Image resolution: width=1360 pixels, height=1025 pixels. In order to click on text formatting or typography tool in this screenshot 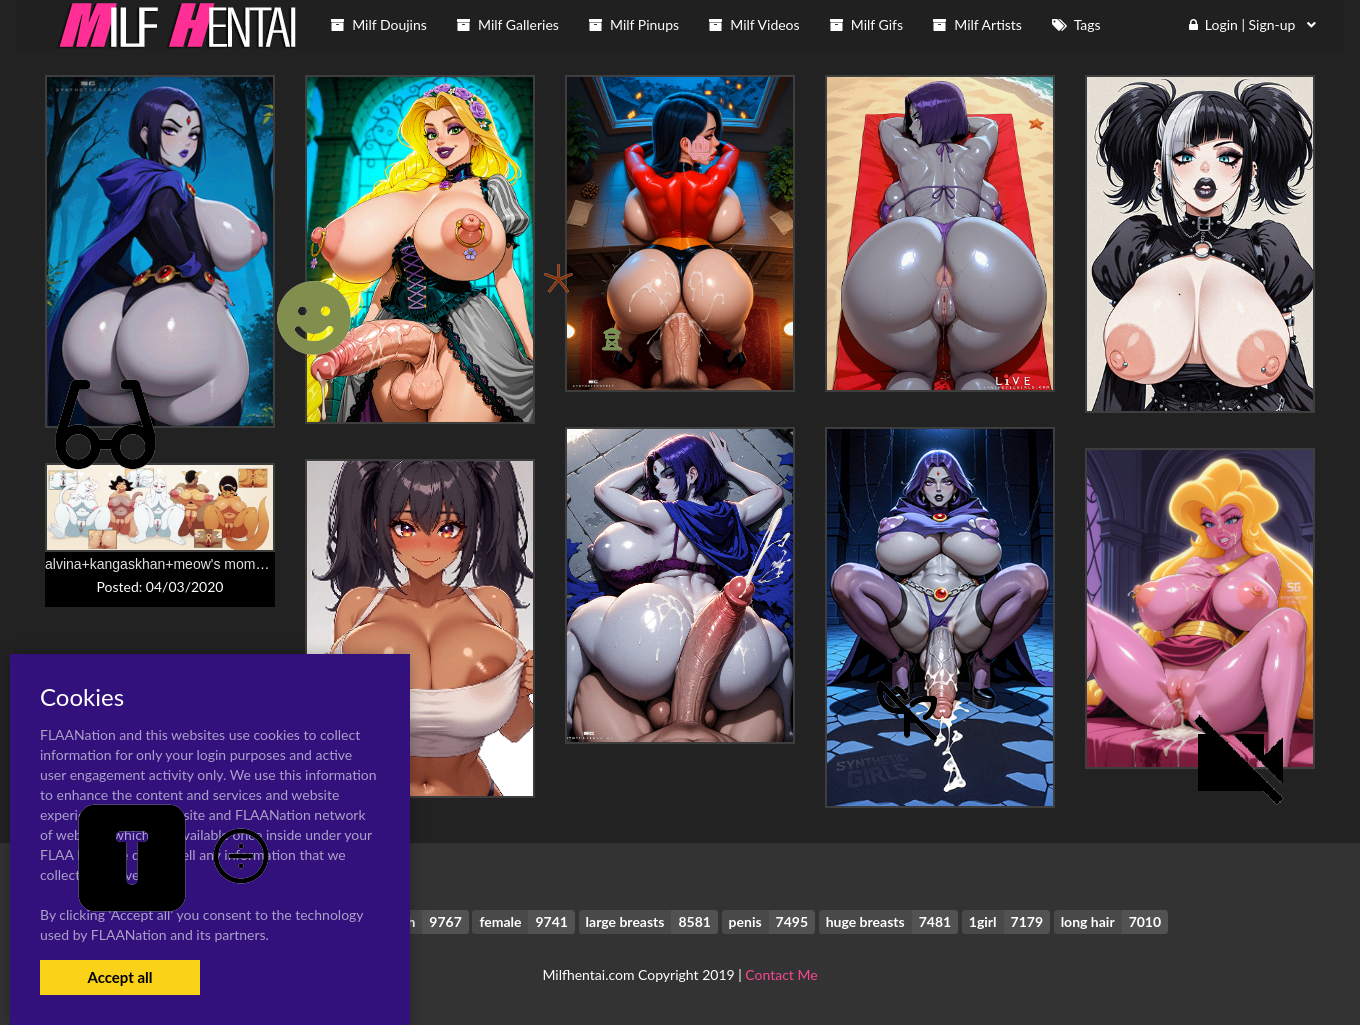, I will do `click(132, 858)`.